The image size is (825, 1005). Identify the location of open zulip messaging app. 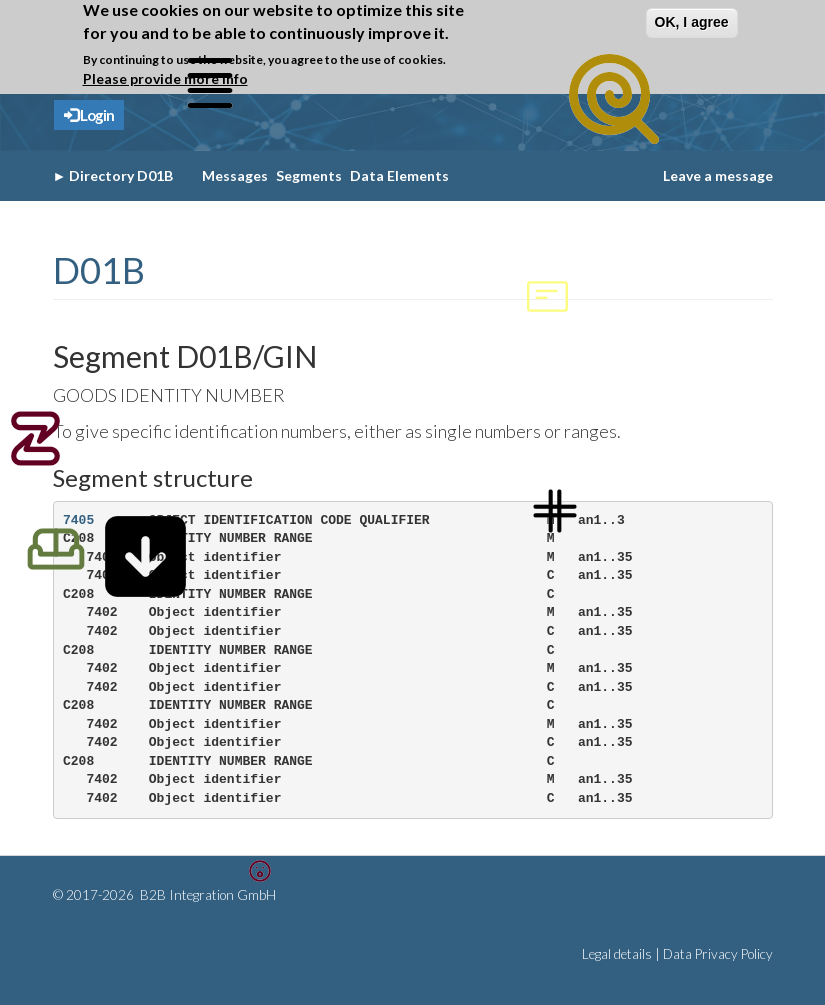
(35, 438).